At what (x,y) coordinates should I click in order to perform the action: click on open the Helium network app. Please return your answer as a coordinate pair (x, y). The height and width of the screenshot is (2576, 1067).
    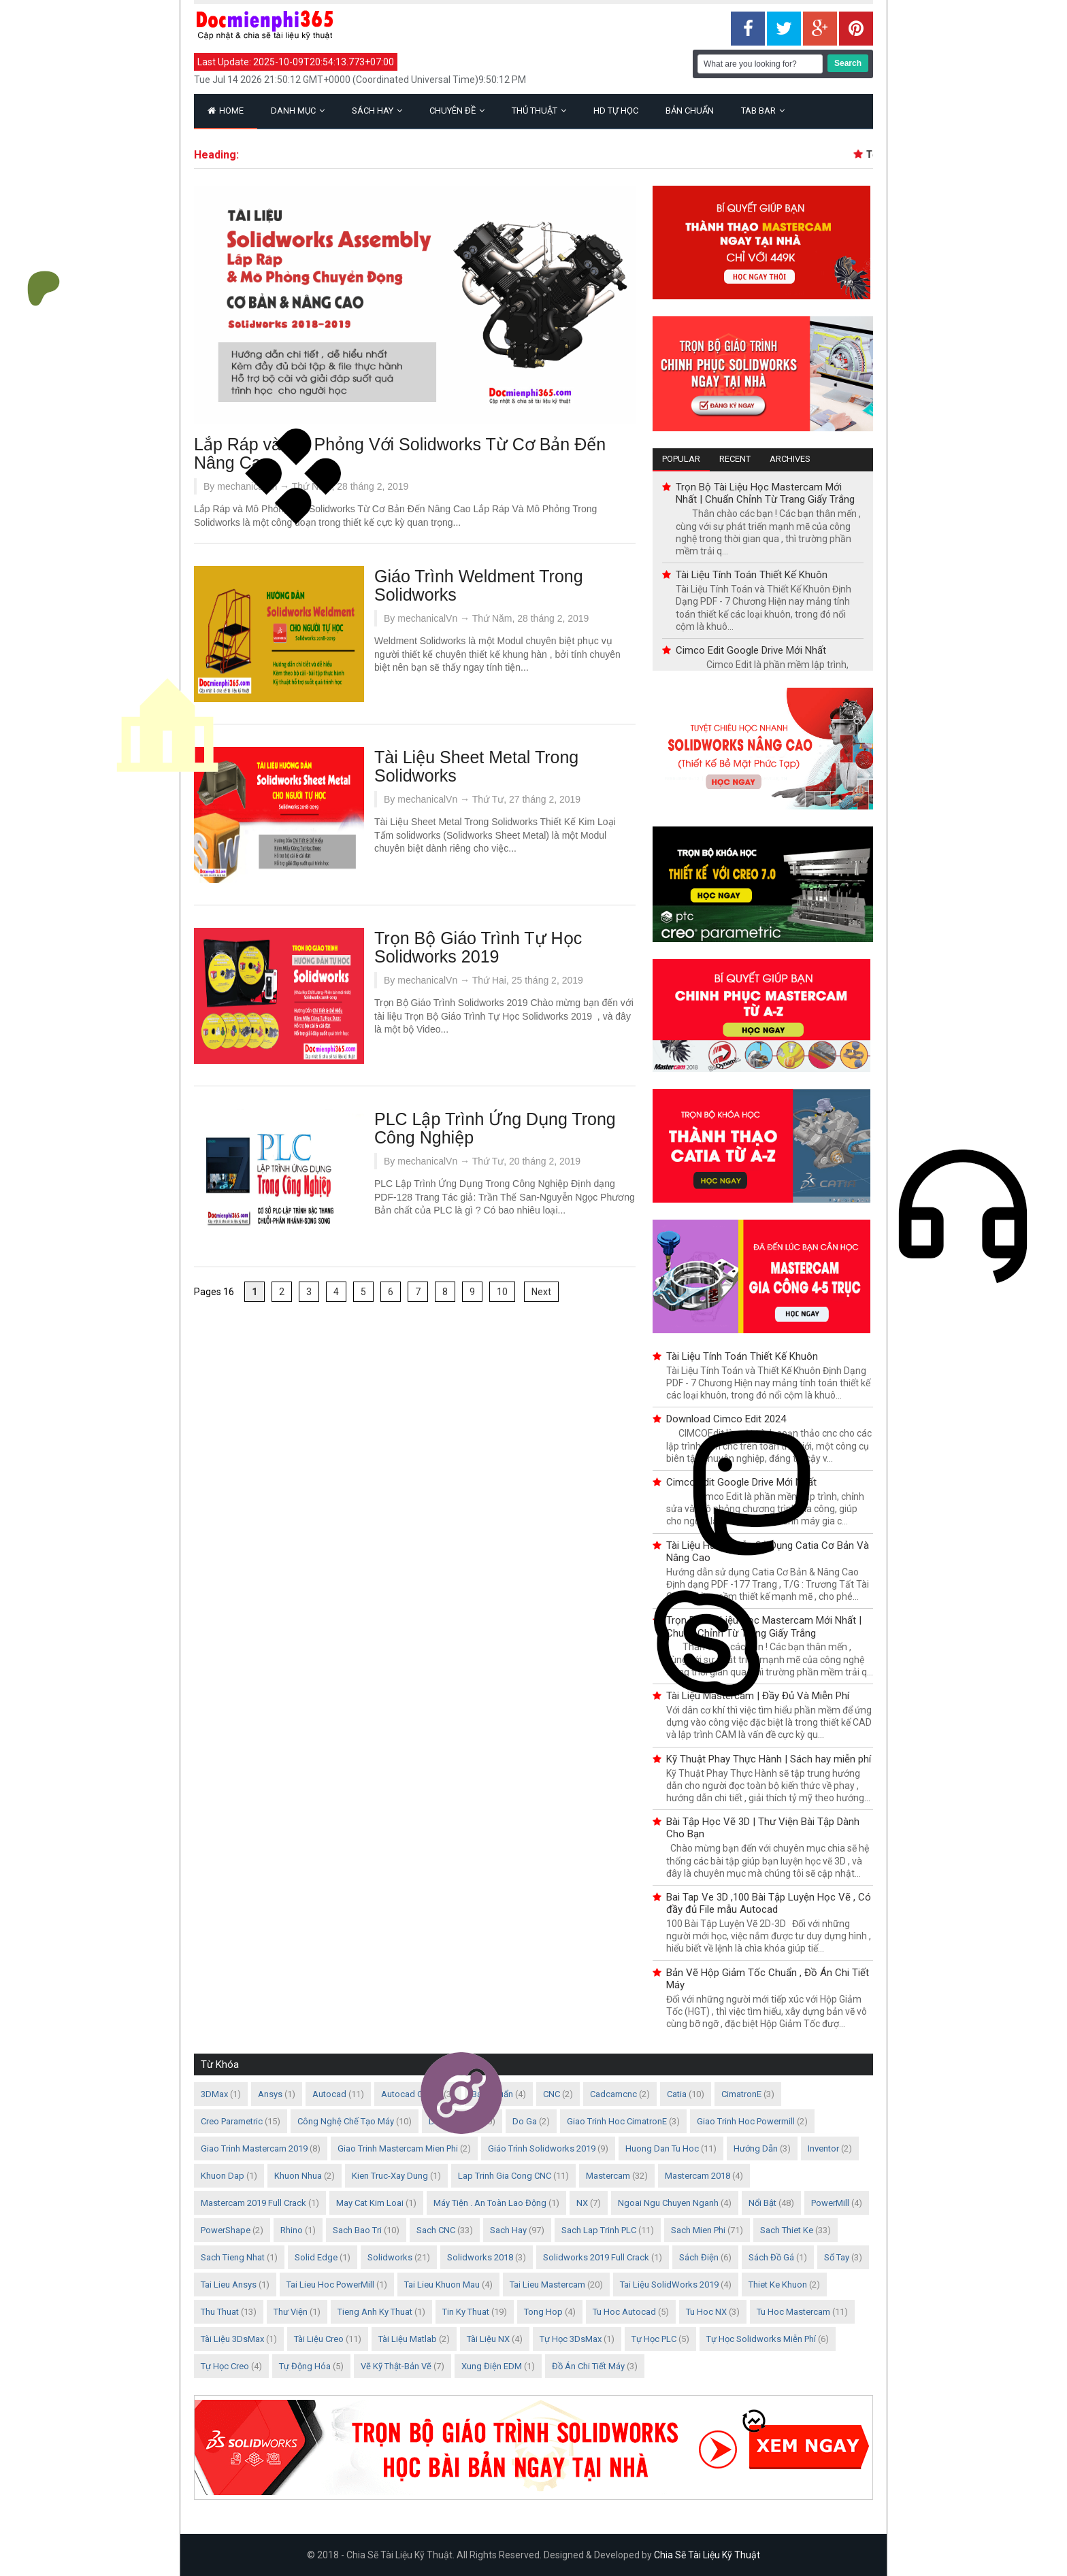
    Looking at the image, I should click on (461, 2093).